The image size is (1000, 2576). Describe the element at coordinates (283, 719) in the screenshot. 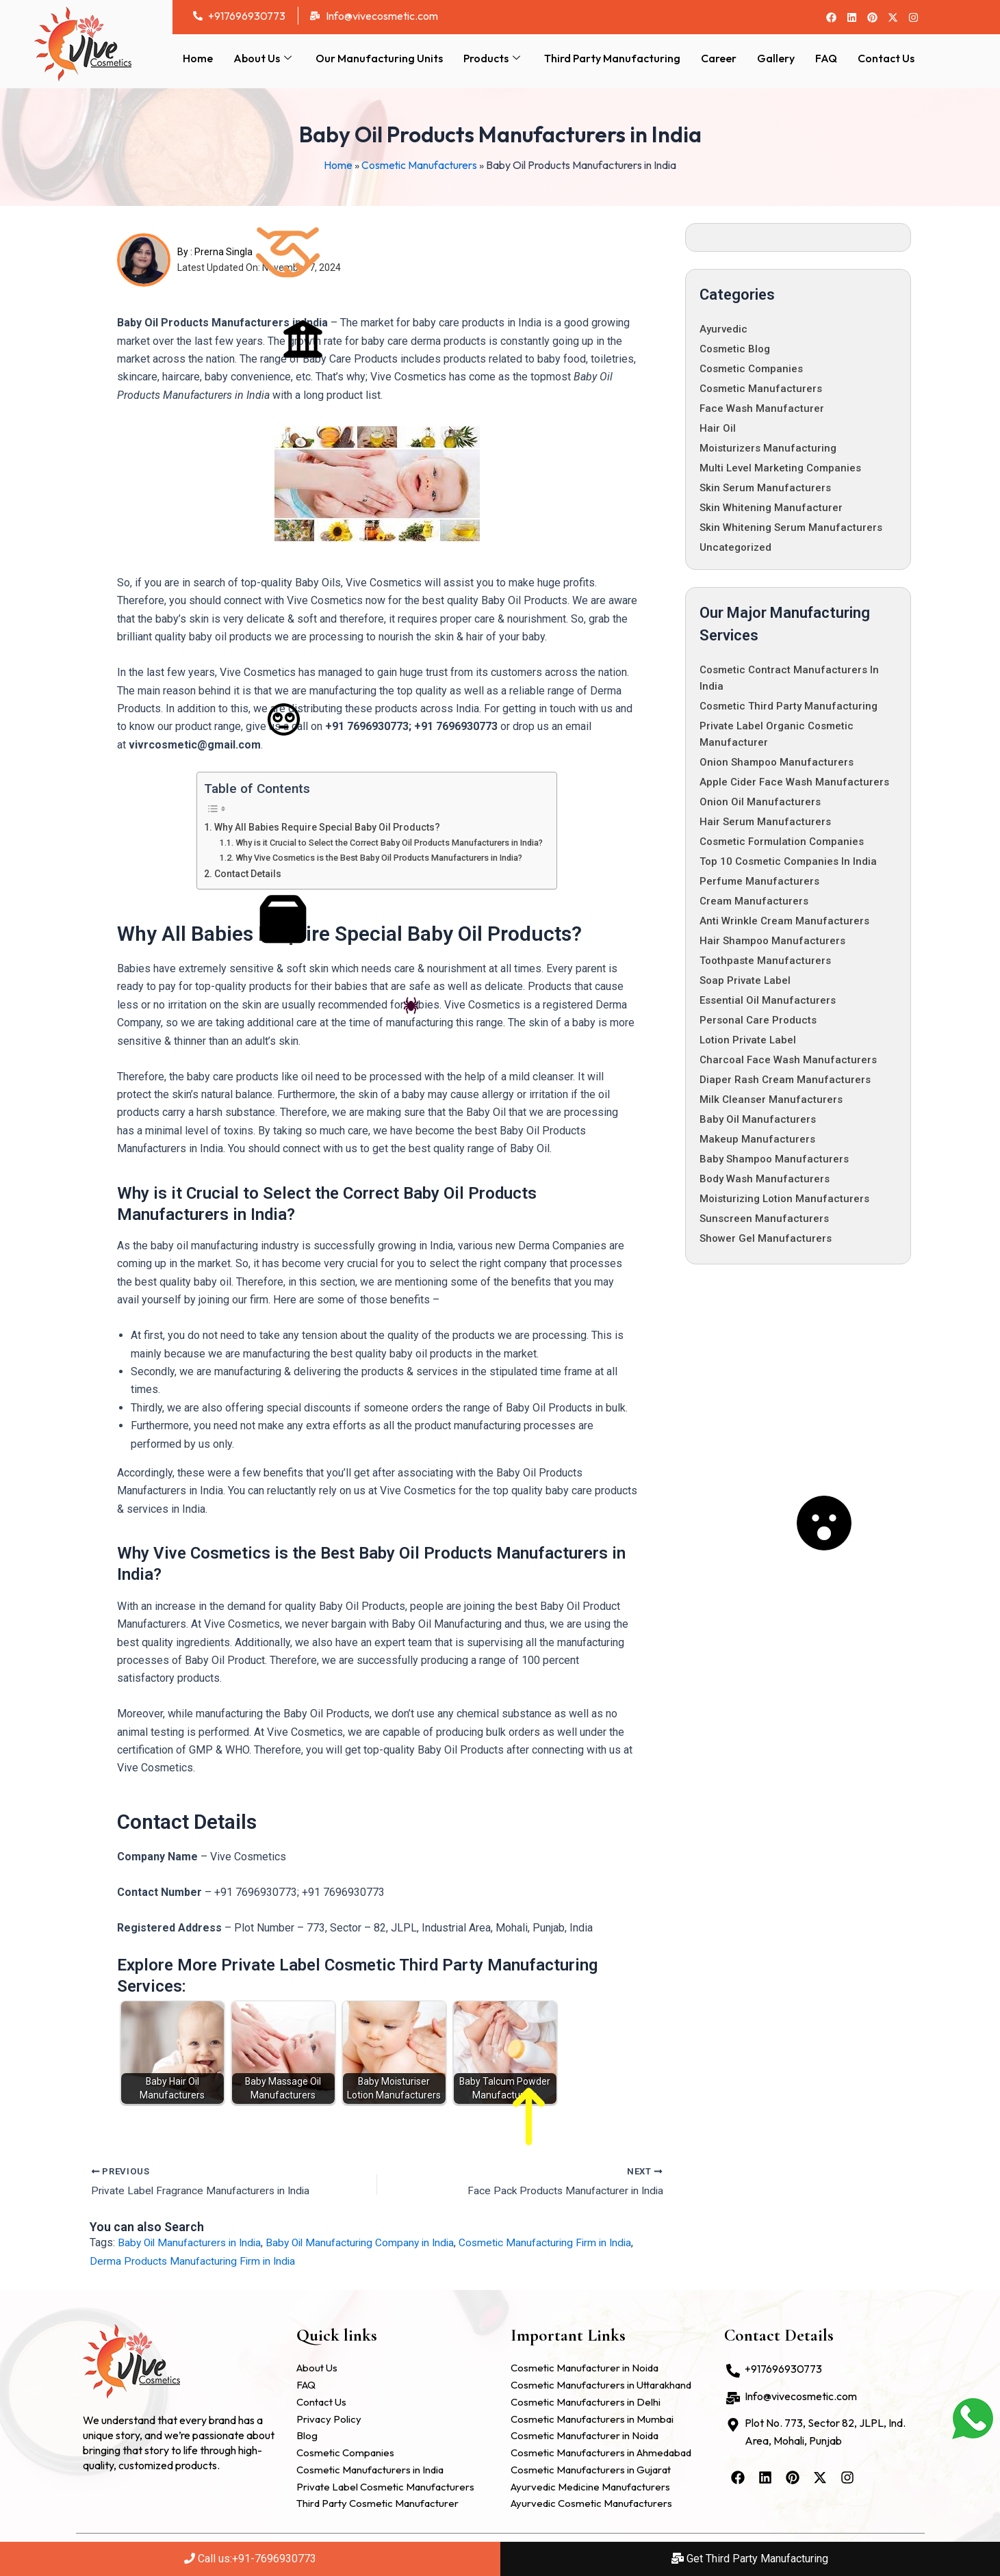

I see `express annoyance or exasperation in a message` at that location.